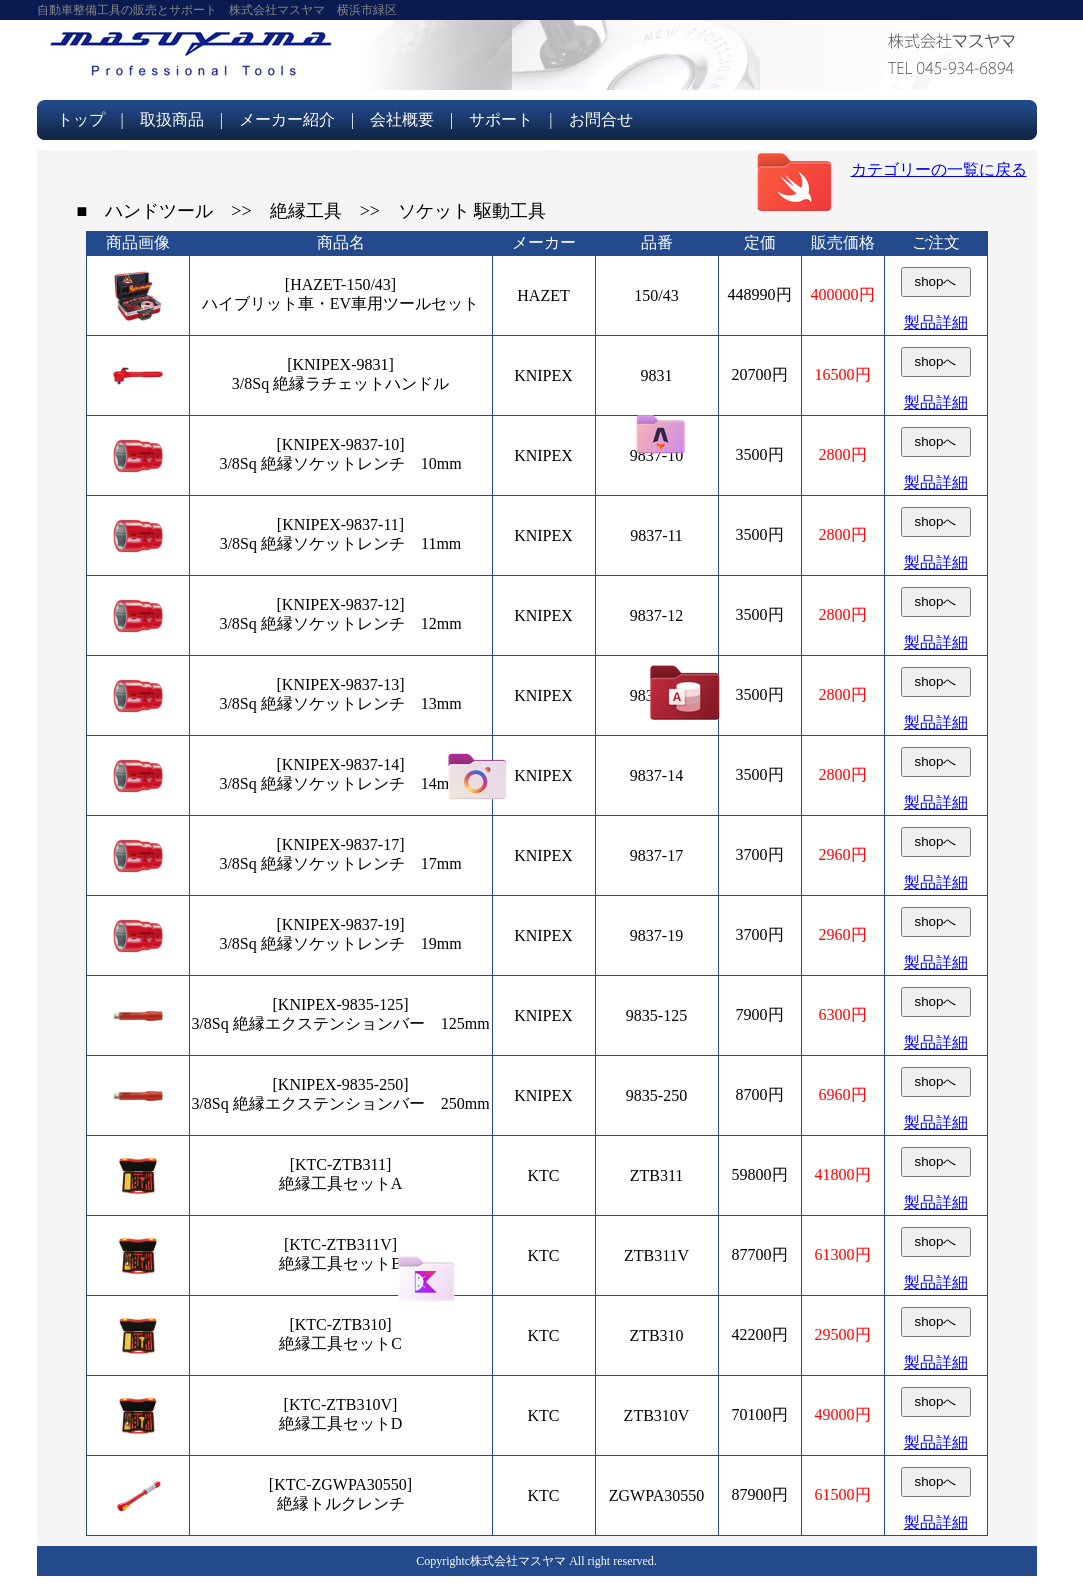  What do you see at coordinates (794, 184) in the screenshot?
I see `open folder containing swift programming projects` at bounding box center [794, 184].